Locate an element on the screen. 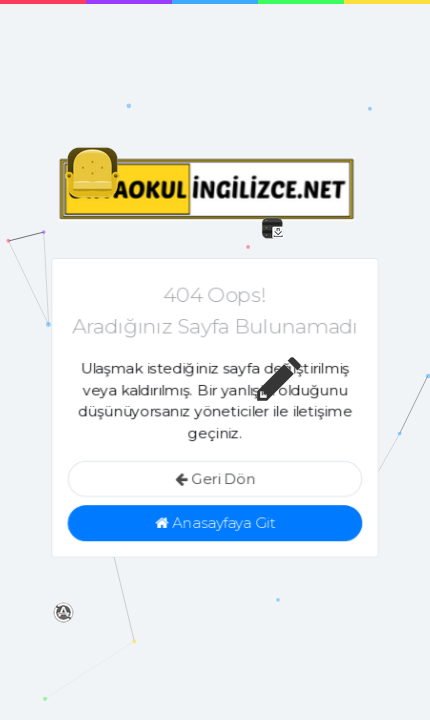  open Girens media player app is located at coordinates (92, 172).